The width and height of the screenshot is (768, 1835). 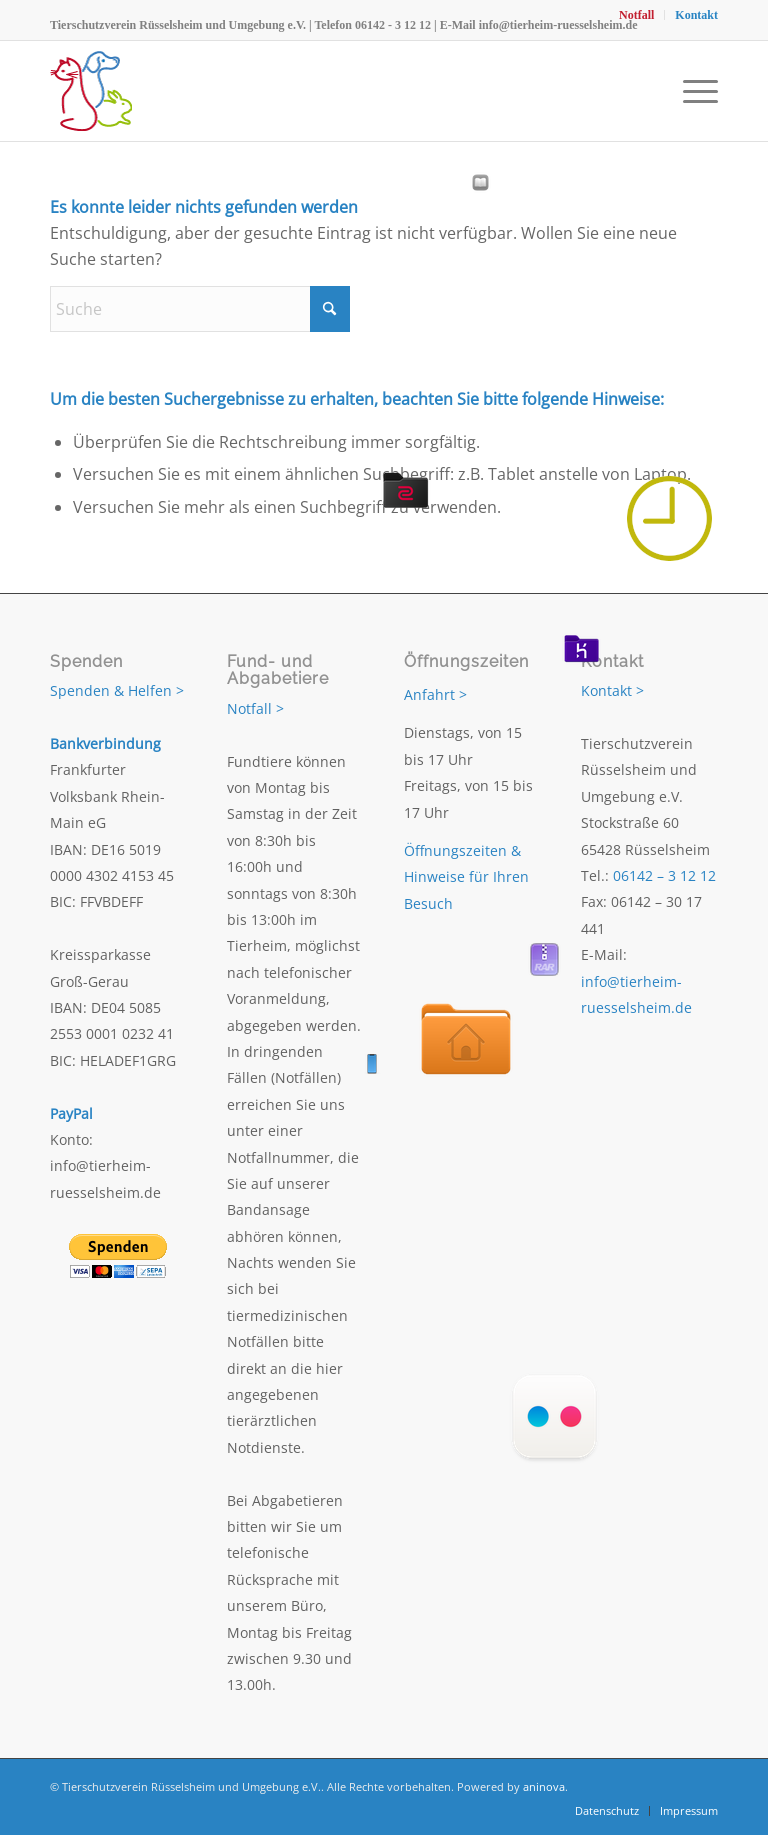 What do you see at coordinates (544, 959) in the screenshot?
I see `a compressed RAR archive file` at bounding box center [544, 959].